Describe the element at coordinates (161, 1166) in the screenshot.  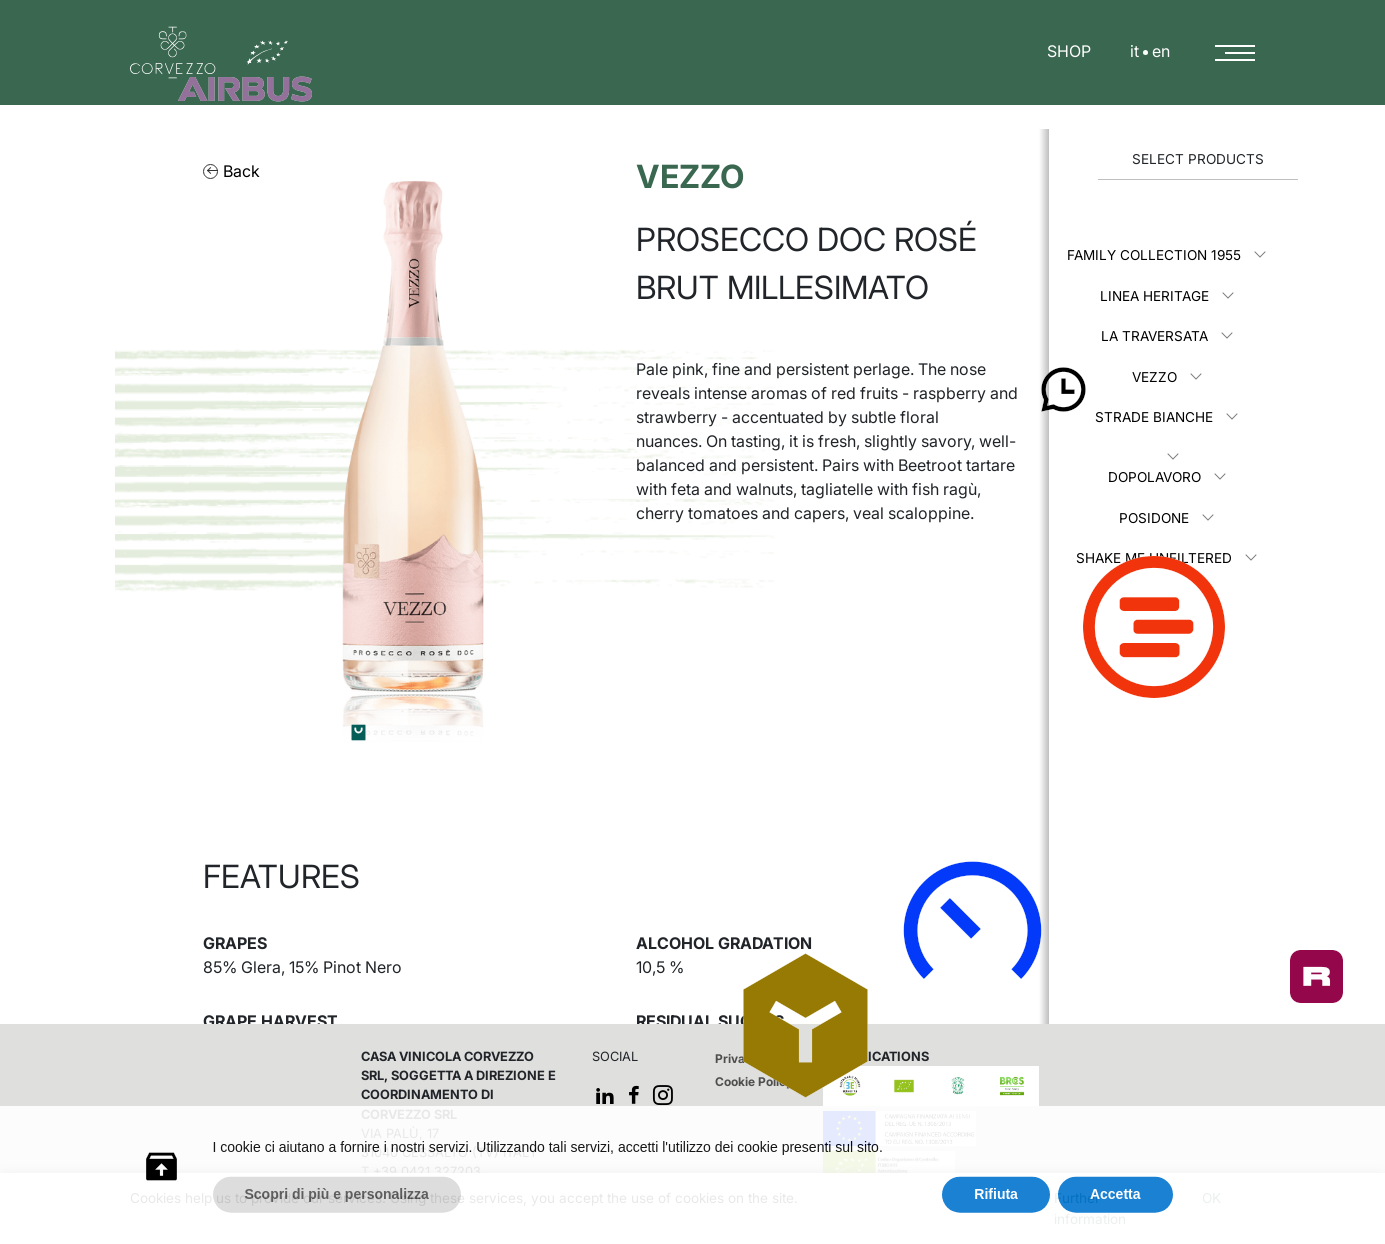
I see `unarchive a message or item` at that location.